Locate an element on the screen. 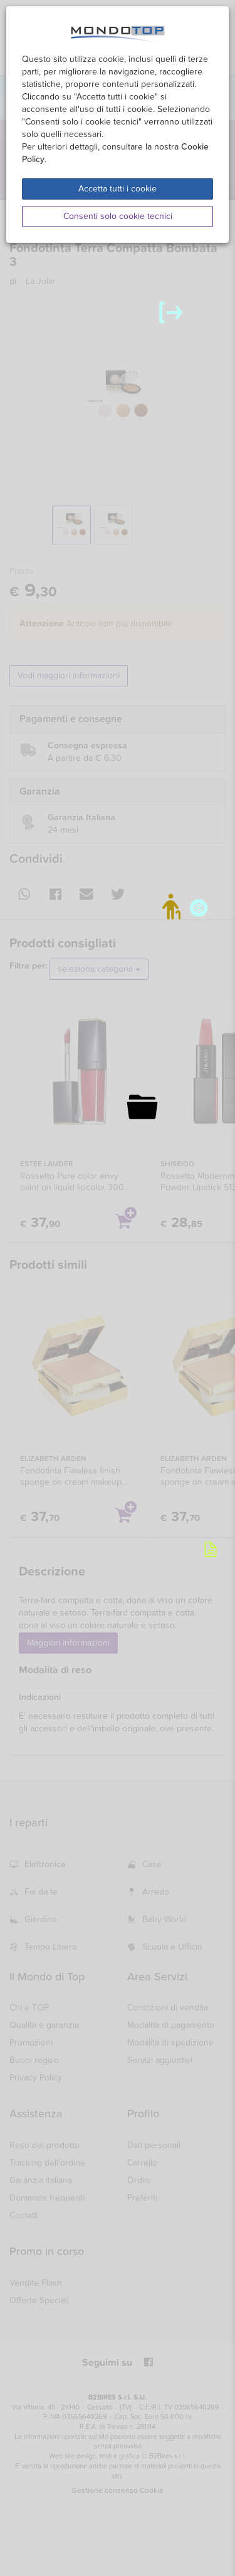 Image resolution: width=235 pixels, height=2576 pixels. open folder to view contents is located at coordinates (142, 1107).